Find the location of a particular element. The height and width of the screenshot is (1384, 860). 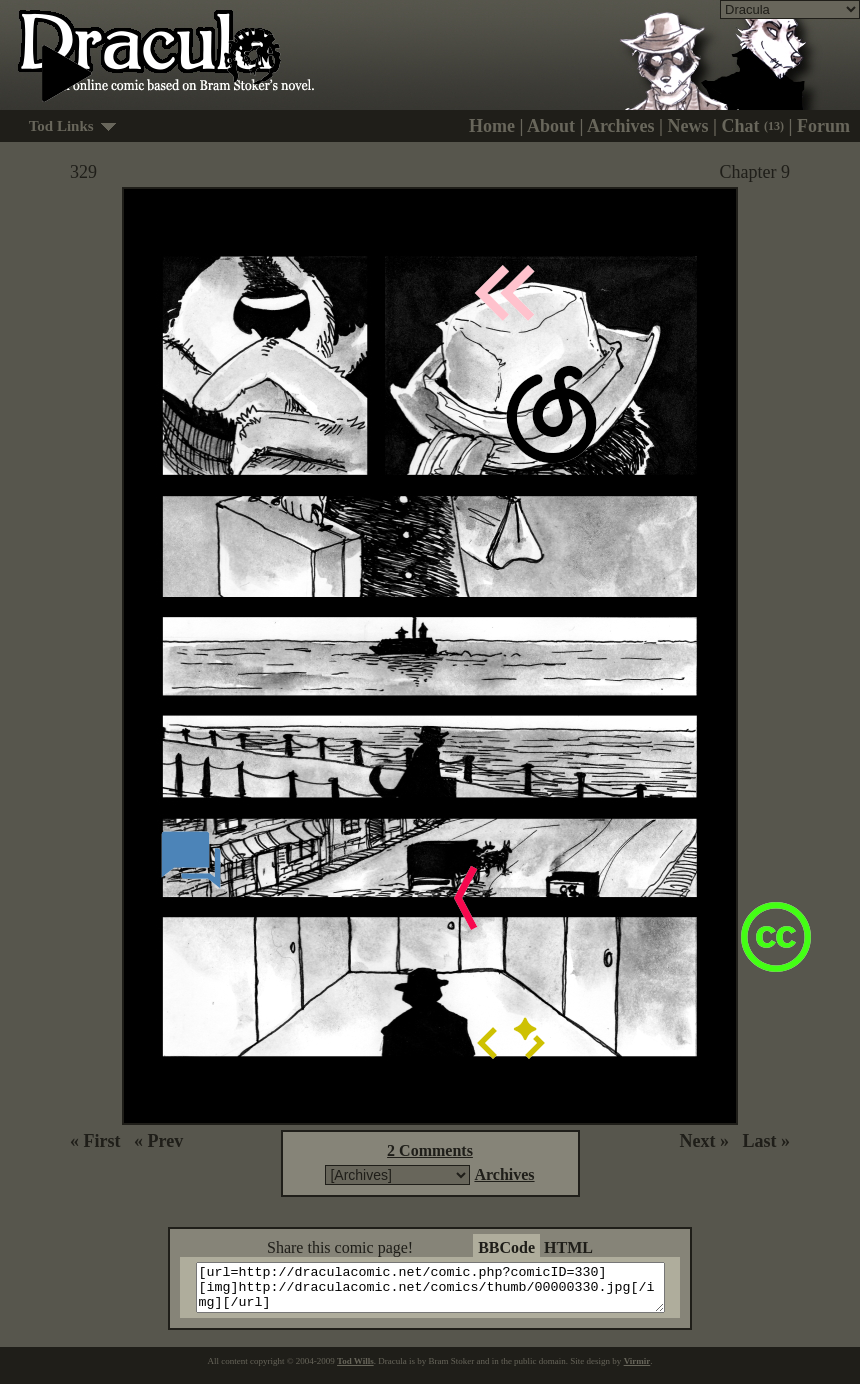

open conversation or chat is located at coordinates (192, 856).